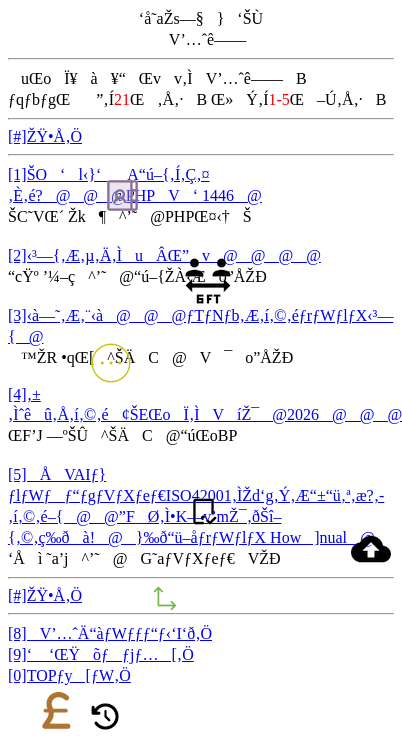 The image size is (402, 754). I want to click on upload file to cloud storage, so click(371, 549).